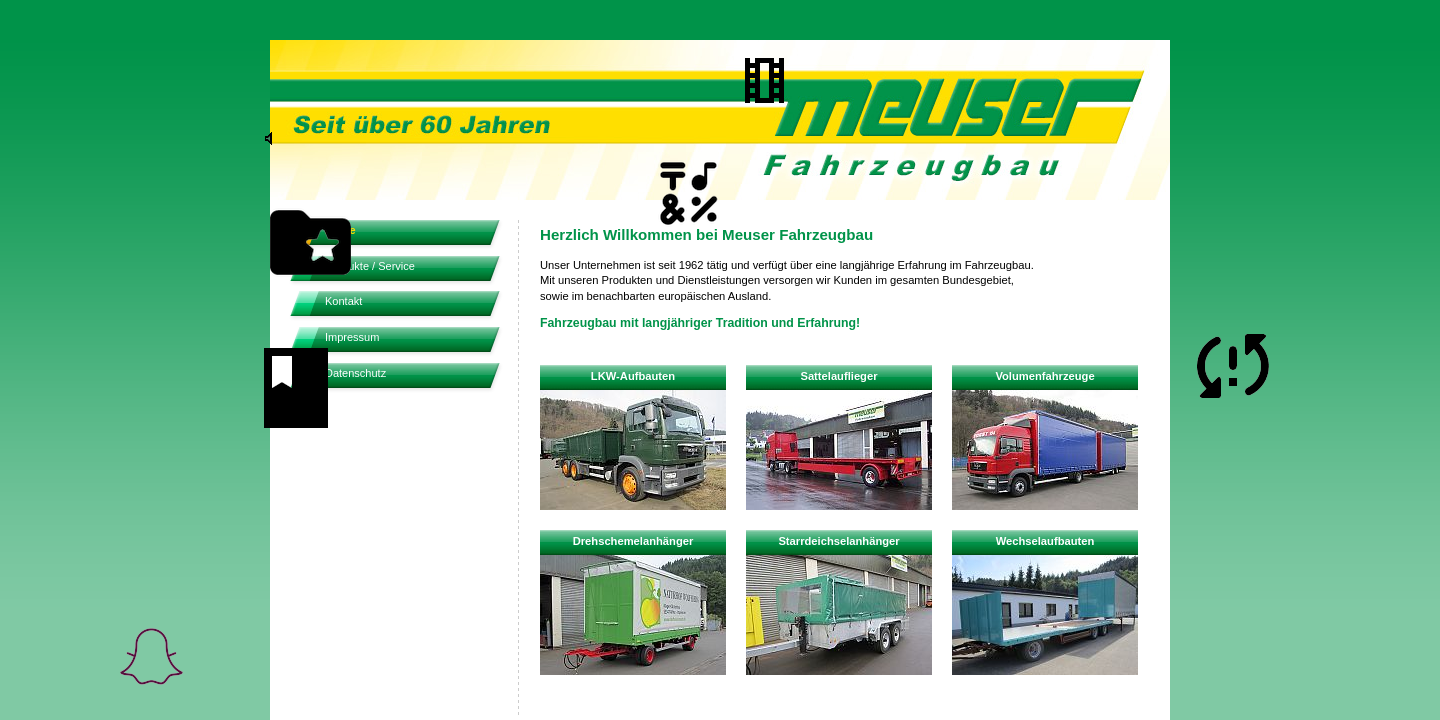  Describe the element at coordinates (296, 388) in the screenshot. I see `access your classes or courses` at that location.